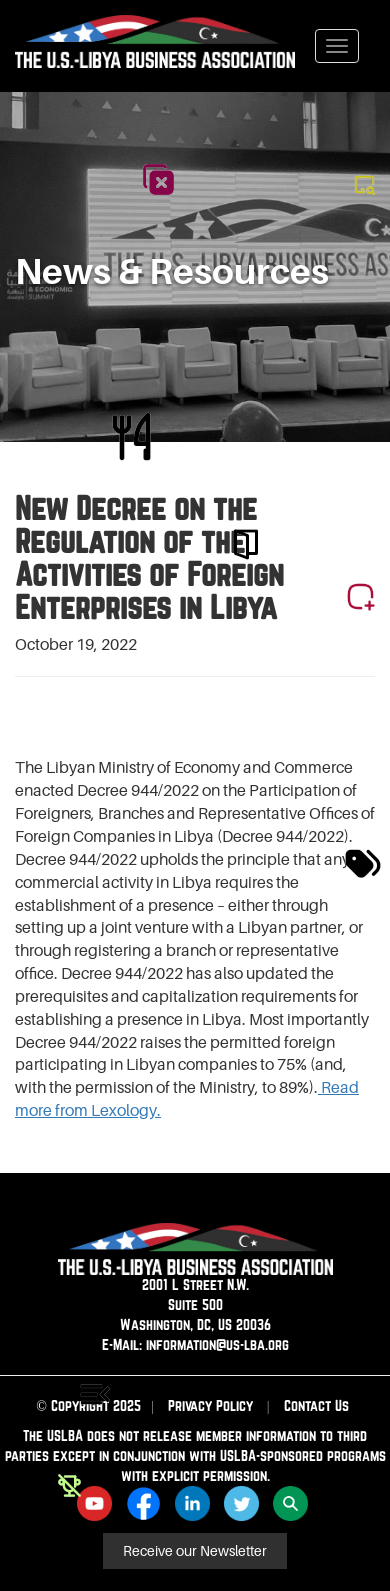  I want to click on open the navigation menu, so click(95, 1394).